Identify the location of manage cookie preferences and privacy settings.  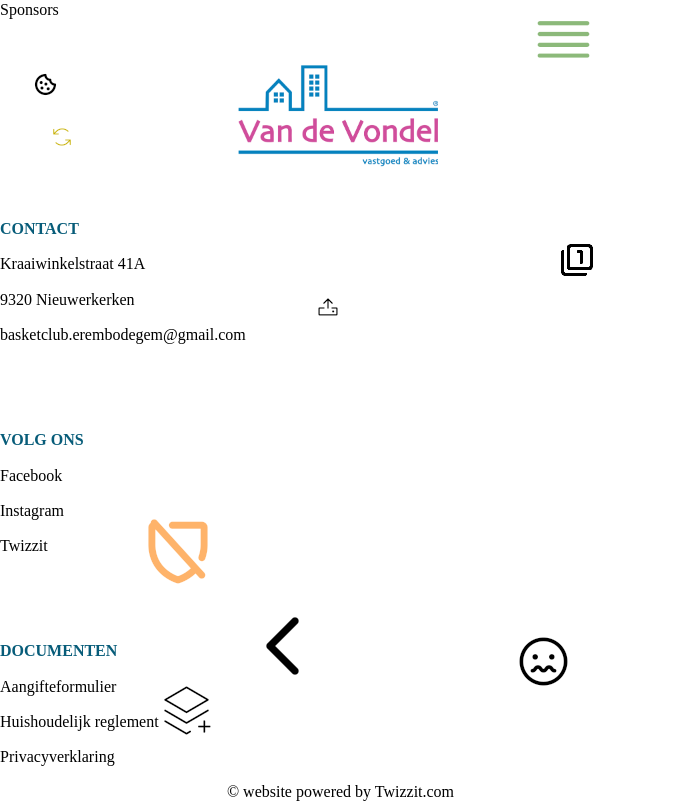
(45, 84).